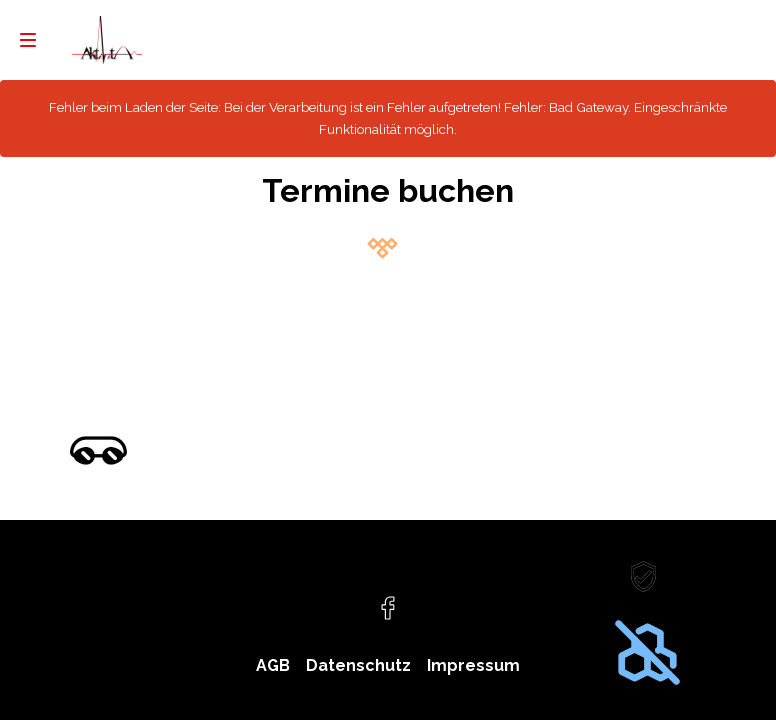  What do you see at coordinates (382, 247) in the screenshot?
I see `open tidal music streaming app` at bounding box center [382, 247].